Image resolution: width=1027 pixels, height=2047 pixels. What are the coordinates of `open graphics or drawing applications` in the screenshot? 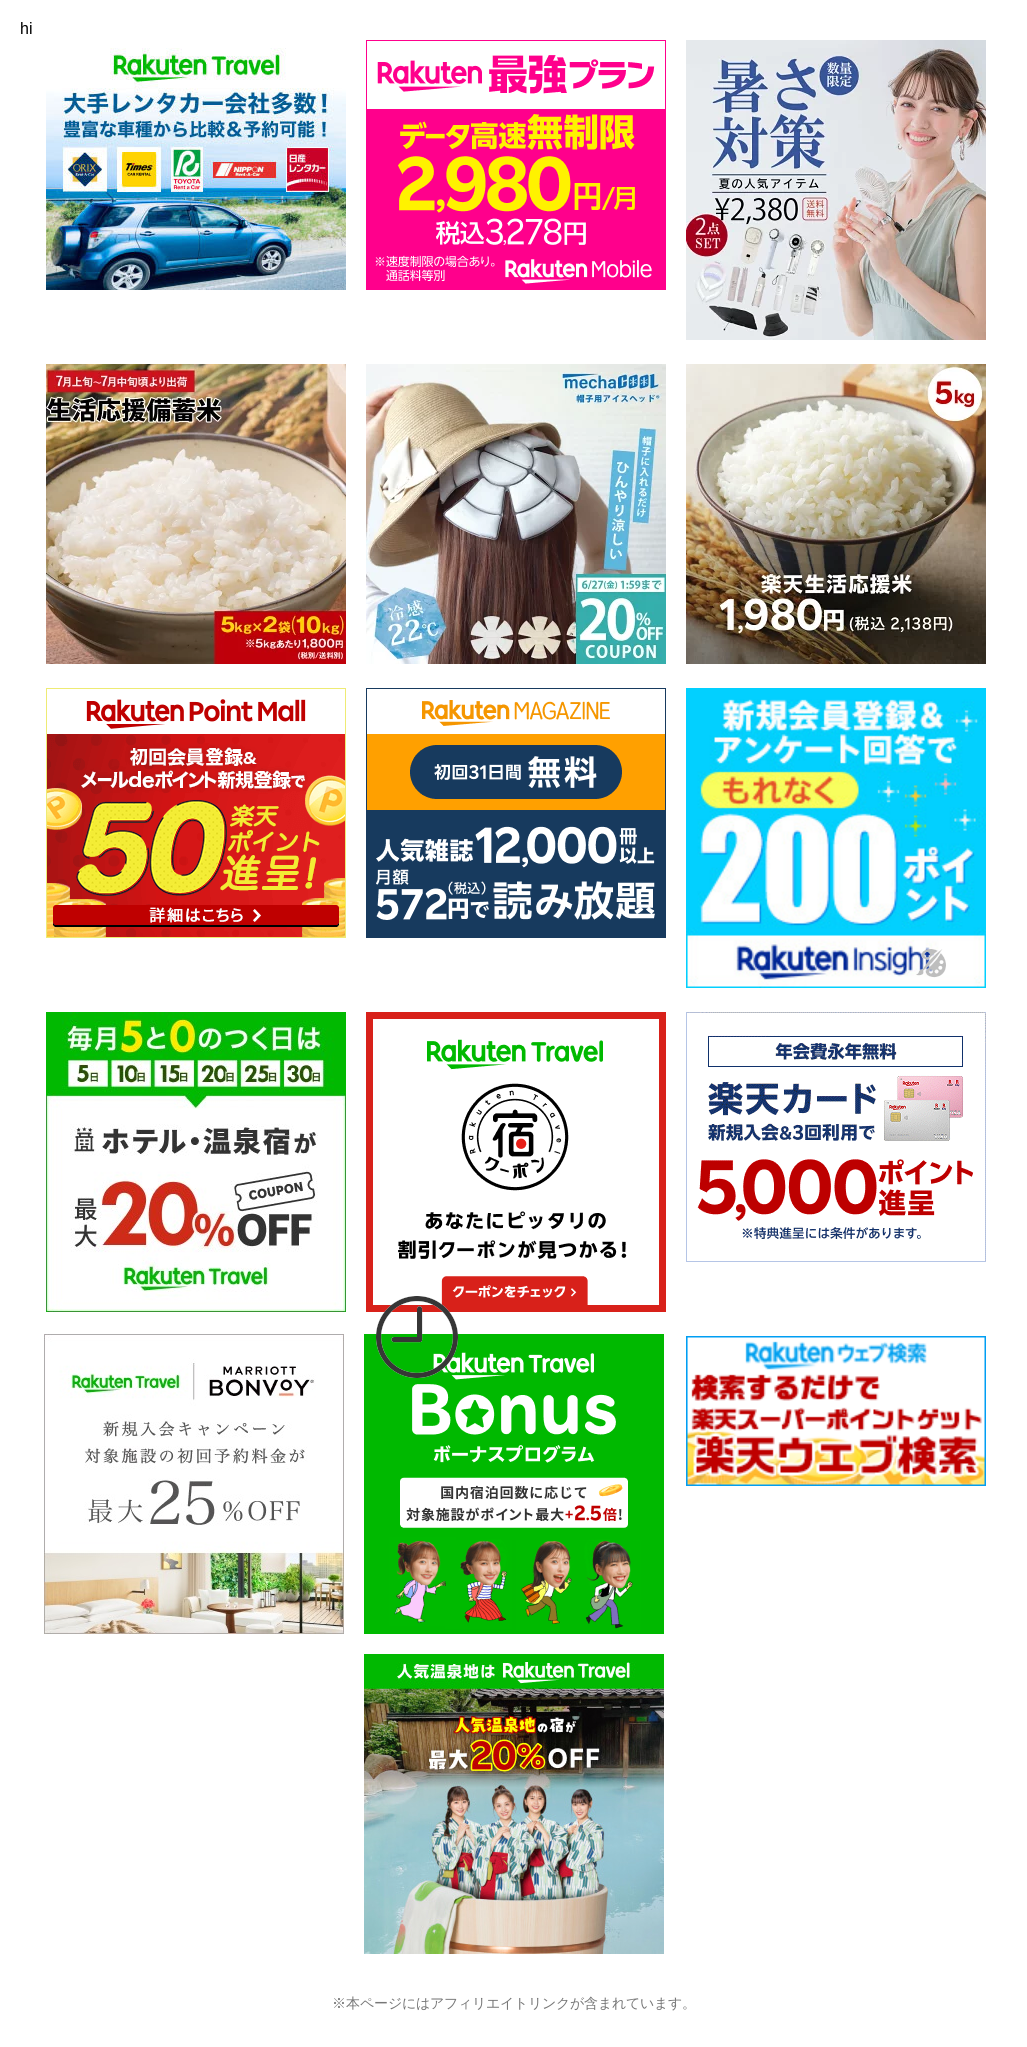 It's located at (931, 964).